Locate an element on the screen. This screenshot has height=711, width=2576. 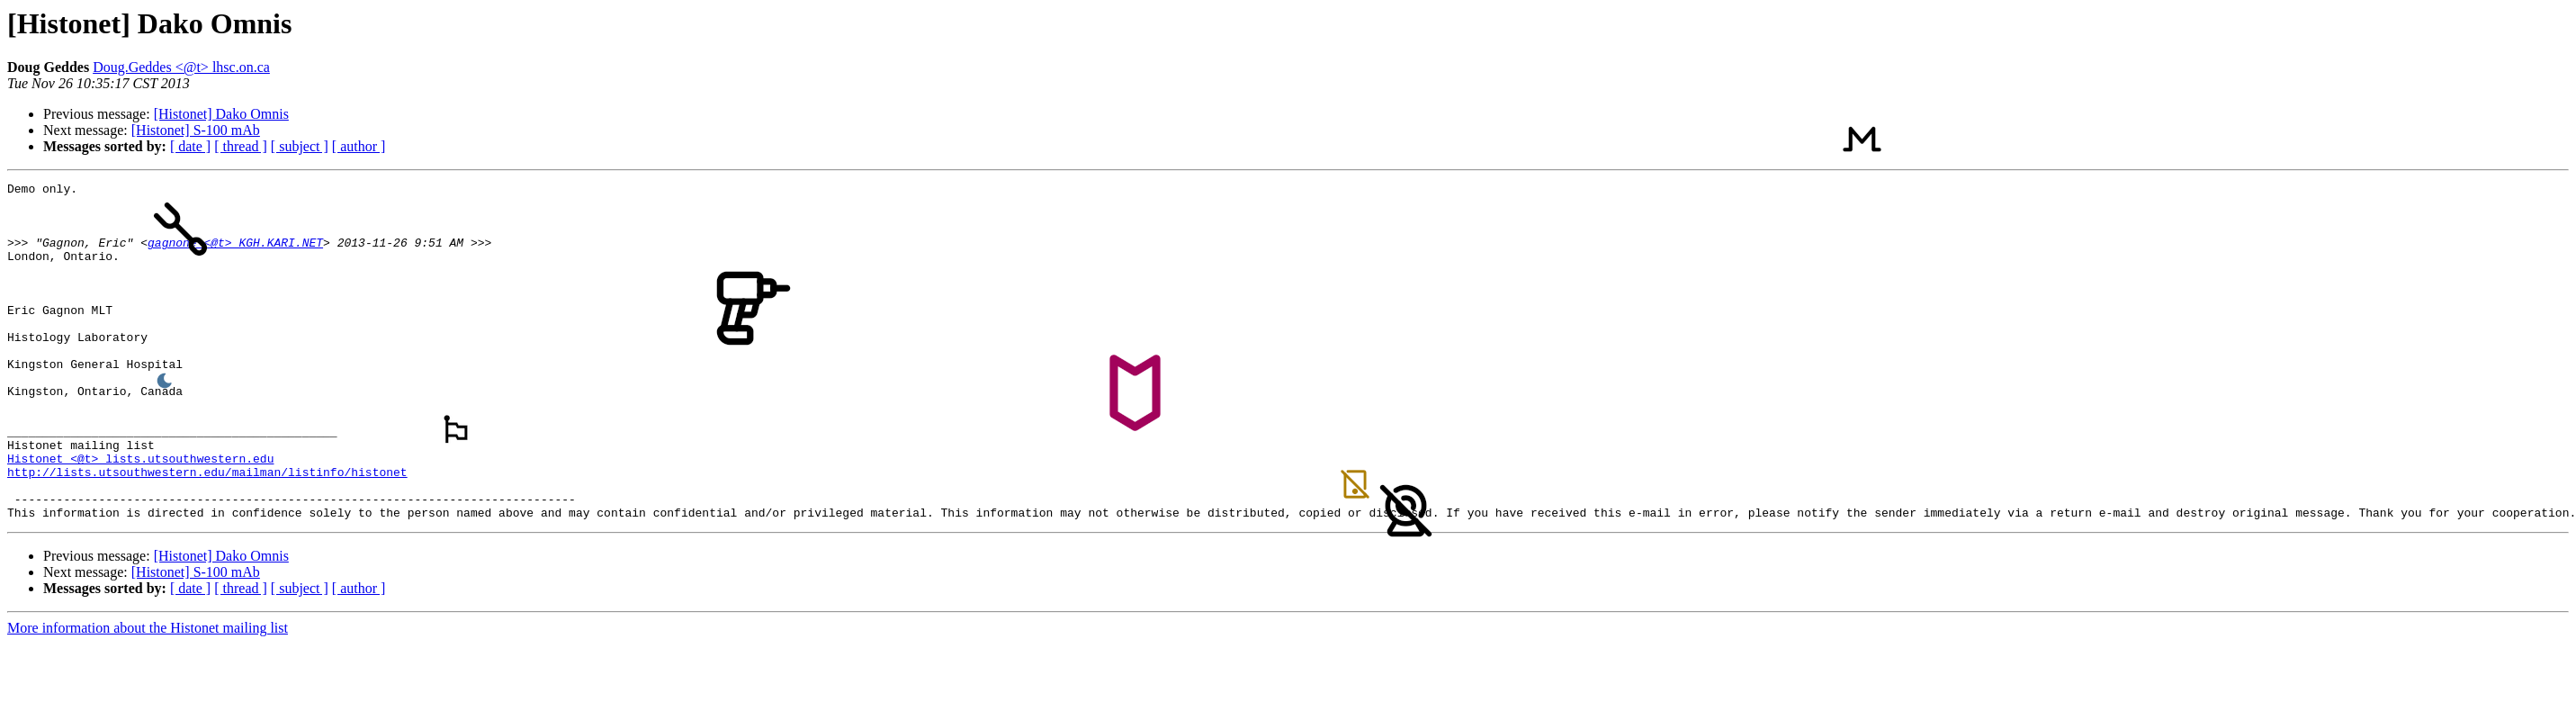
tablet device is disabled or unavailable is located at coordinates (1355, 484).